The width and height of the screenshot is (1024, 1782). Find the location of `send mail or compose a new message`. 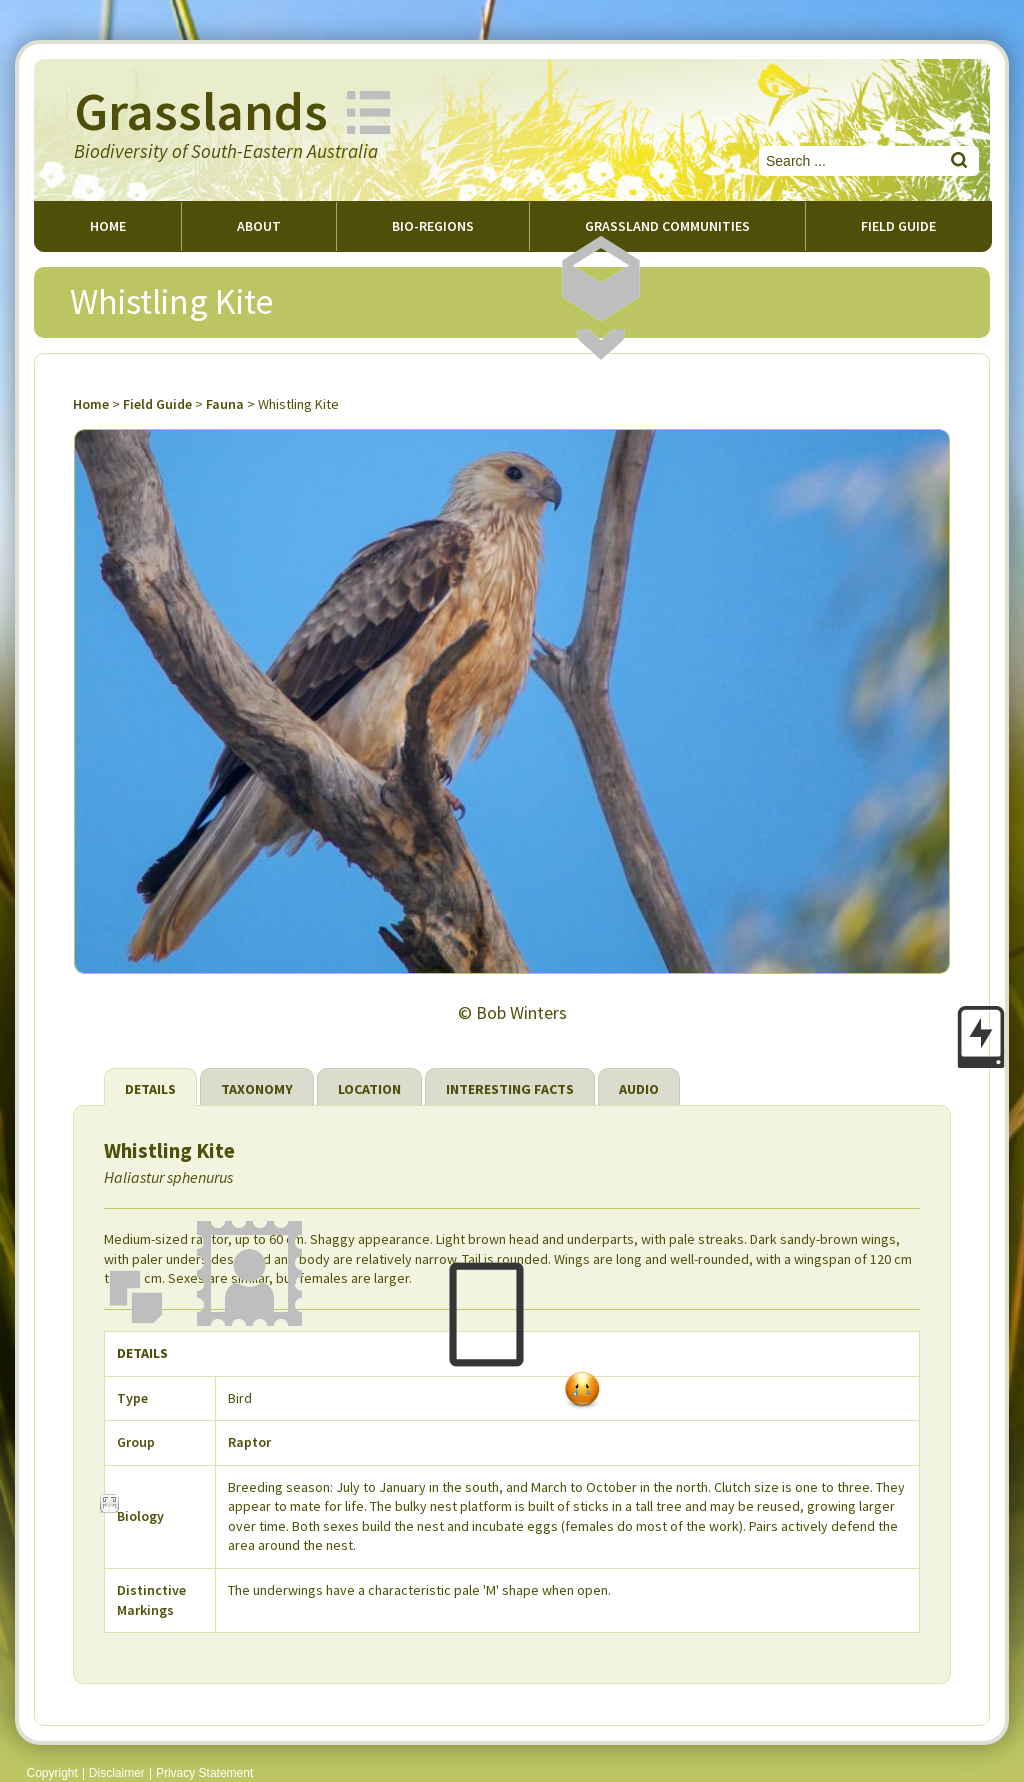

send mail or compose a new message is located at coordinates (246, 1277).